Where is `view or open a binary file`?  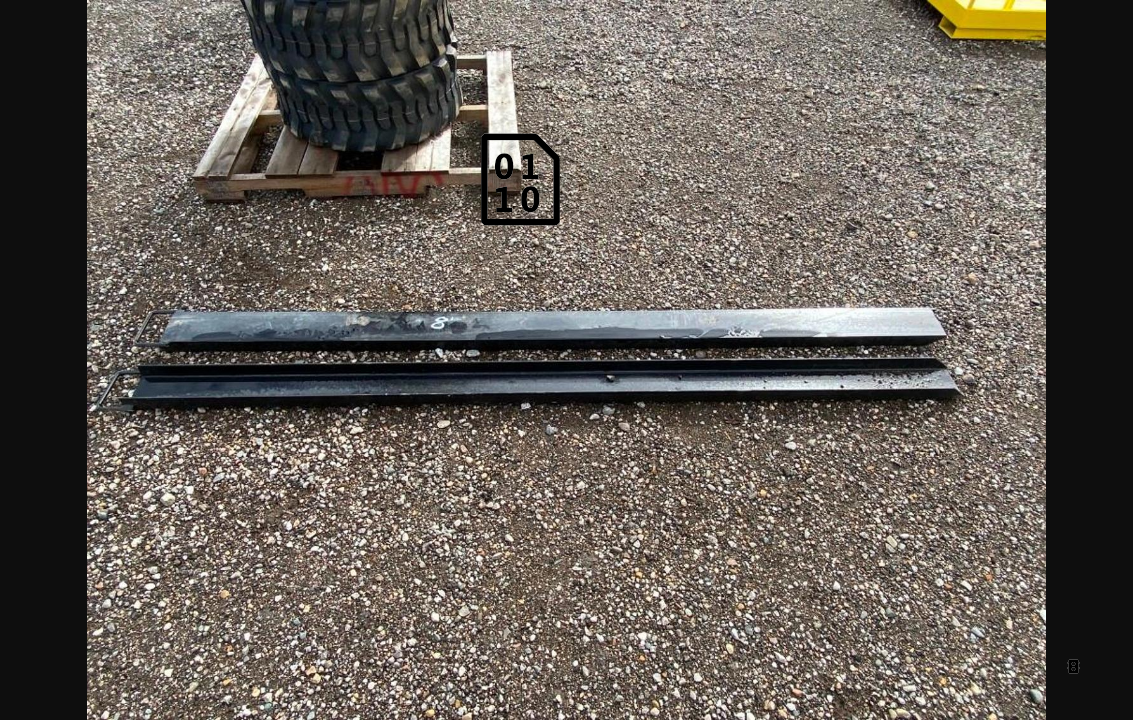
view or open a binary file is located at coordinates (520, 179).